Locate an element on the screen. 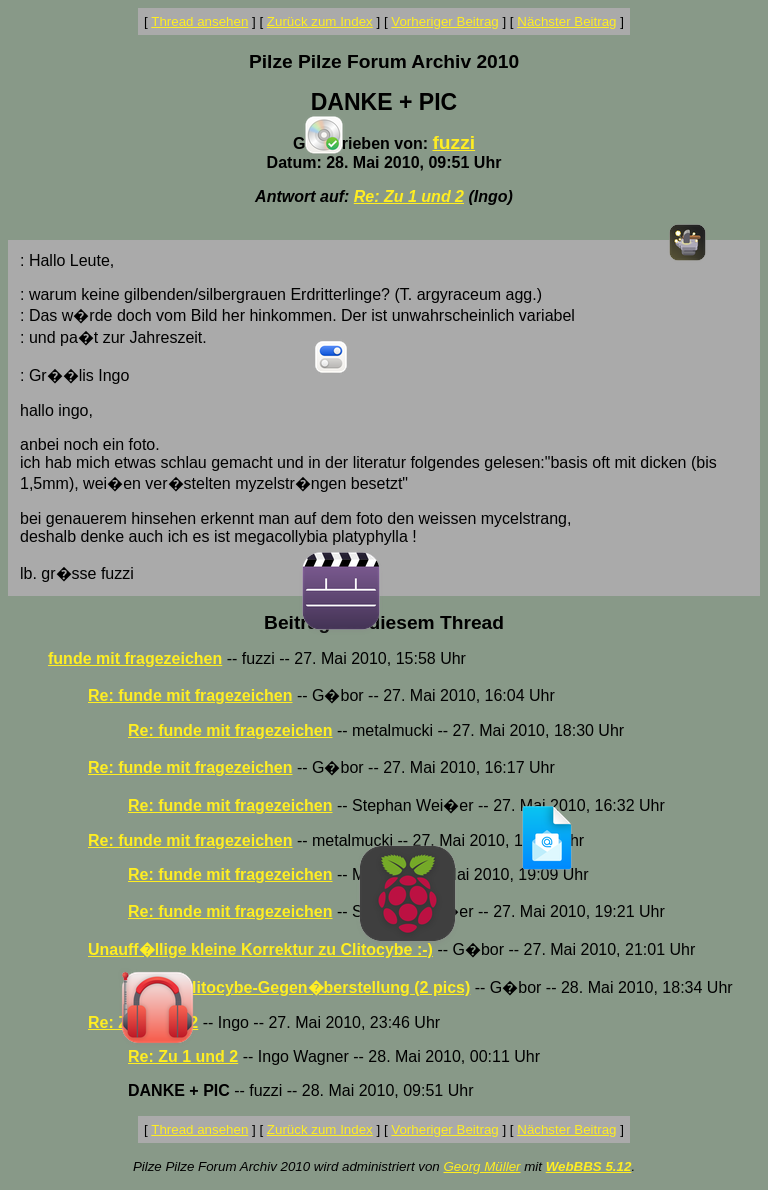 This screenshot has height=1190, width=768. launch raspbian operating system is located at coordinates (407, 893).